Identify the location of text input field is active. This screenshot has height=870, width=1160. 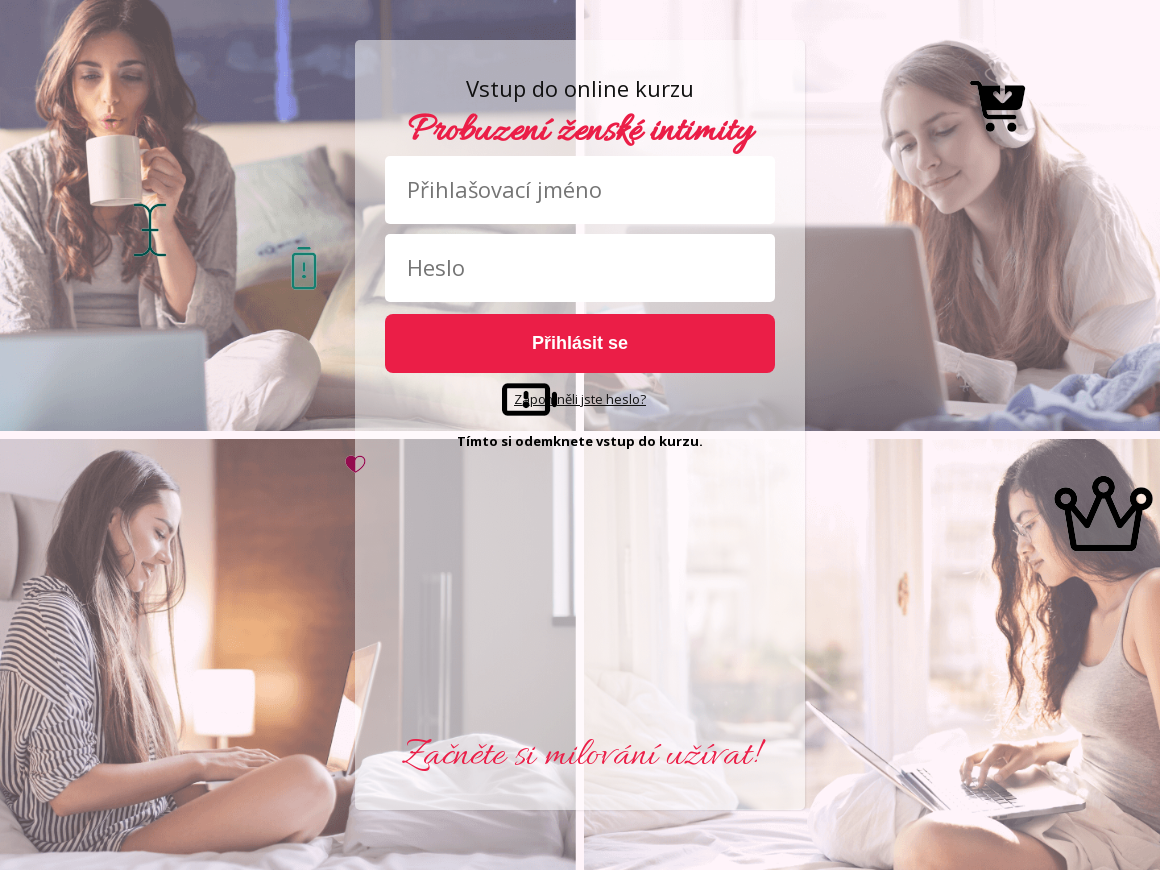
(150, 230).